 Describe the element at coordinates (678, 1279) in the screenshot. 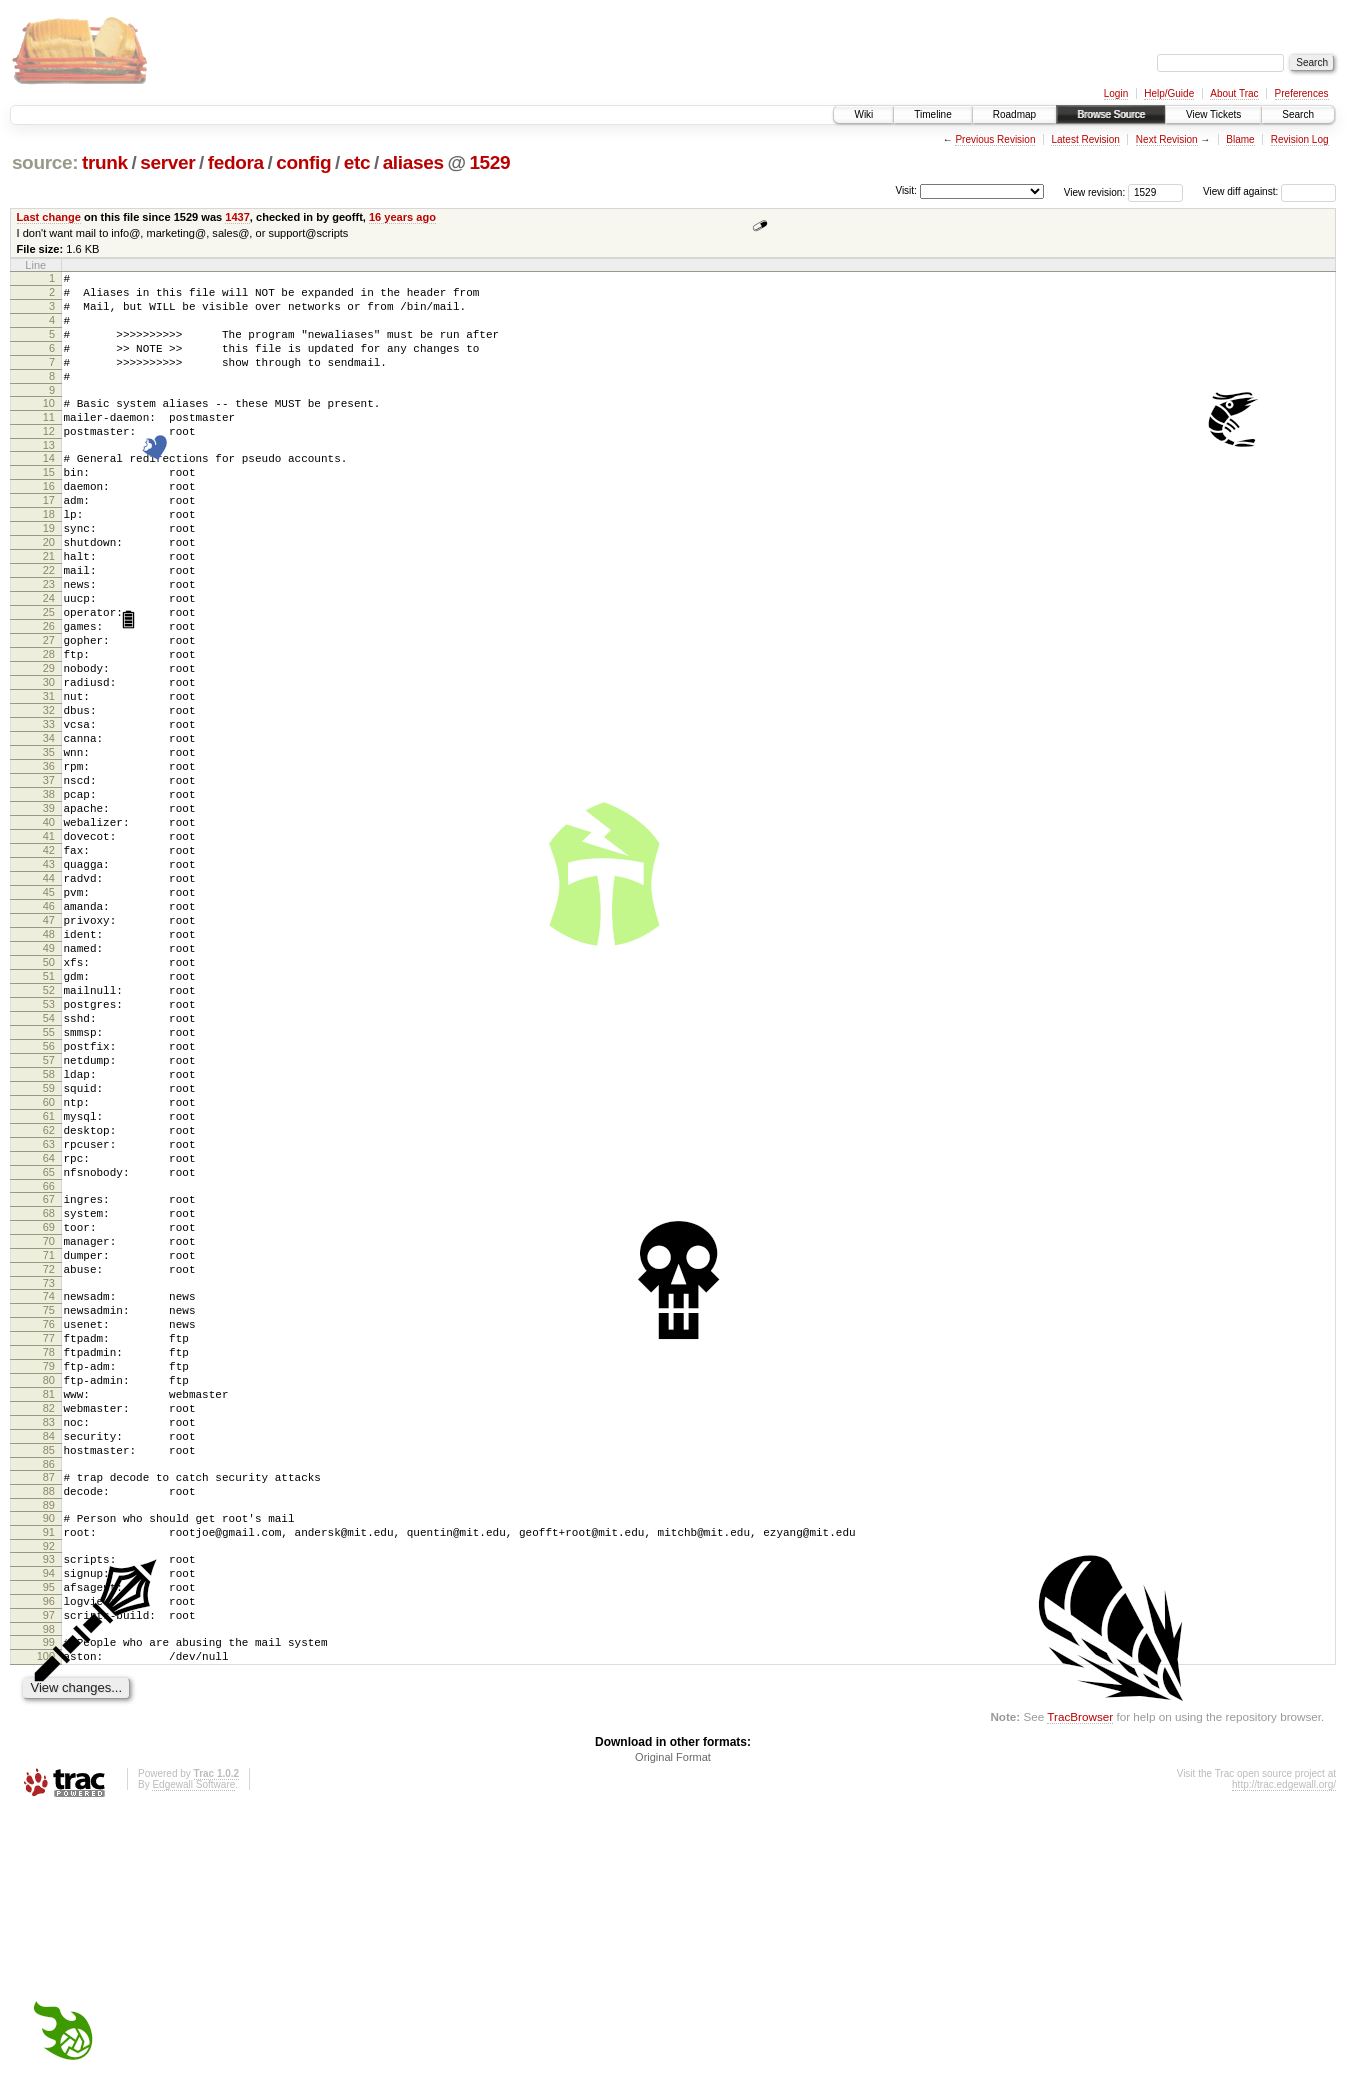

I see `indicates player death or game over state` at that location.